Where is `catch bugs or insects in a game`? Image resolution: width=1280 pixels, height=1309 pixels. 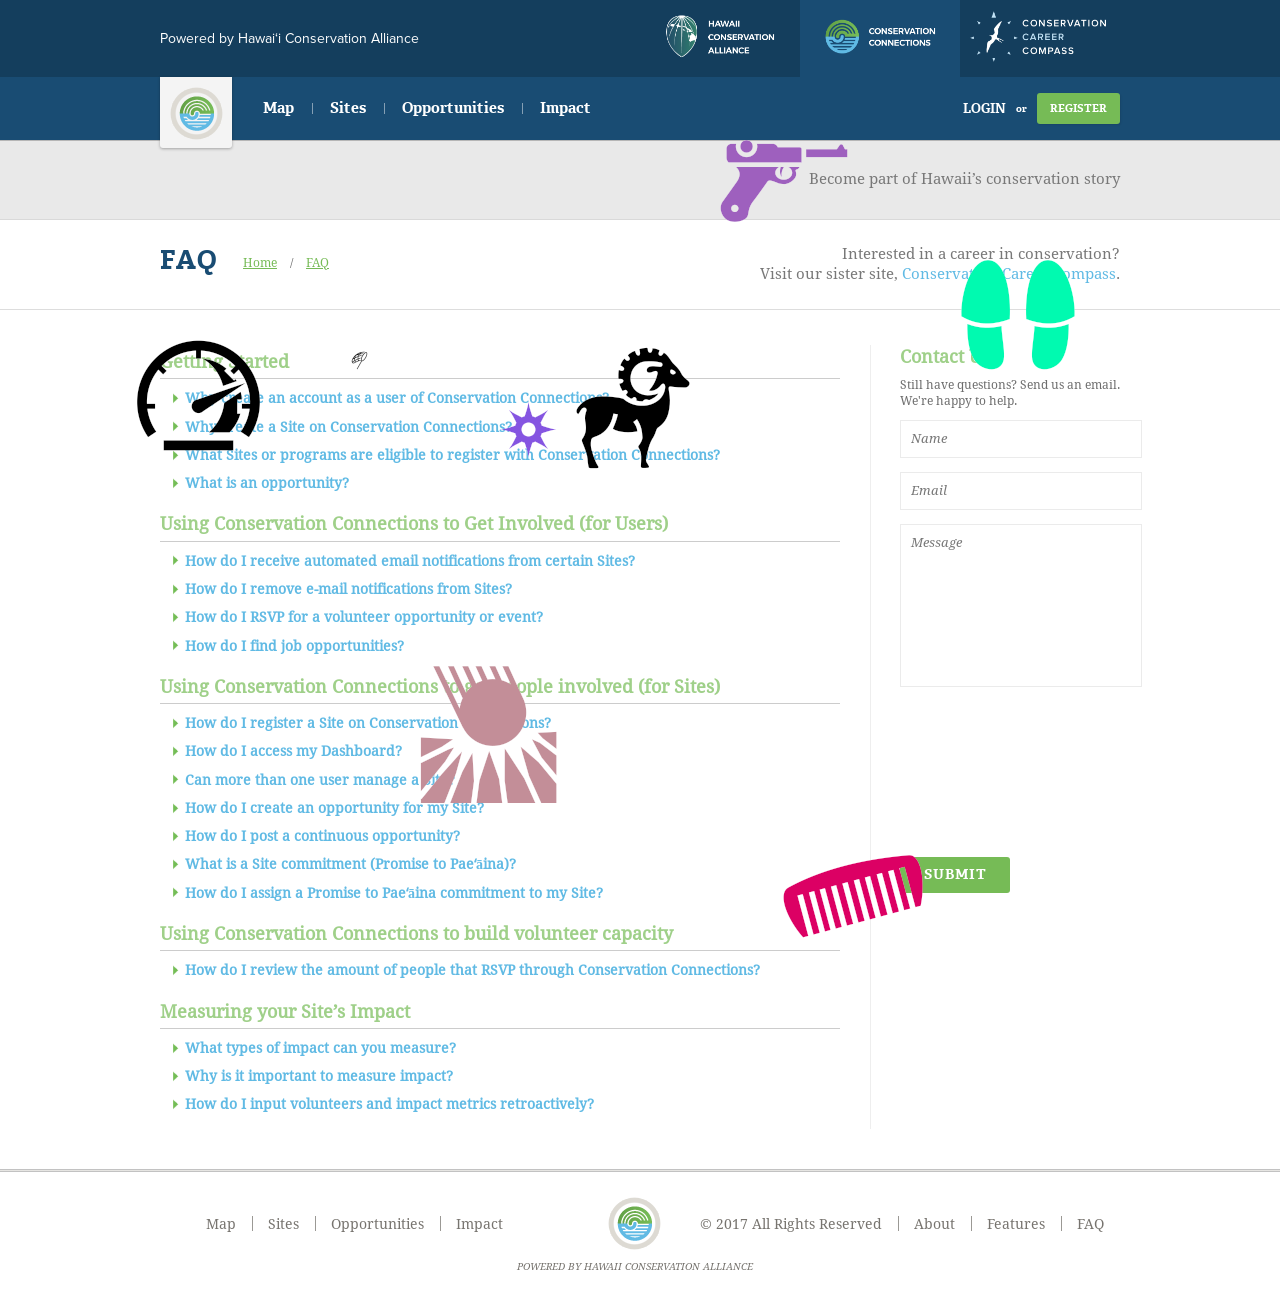
catch bugs or insects in a game is located at coordinates (359, 360).